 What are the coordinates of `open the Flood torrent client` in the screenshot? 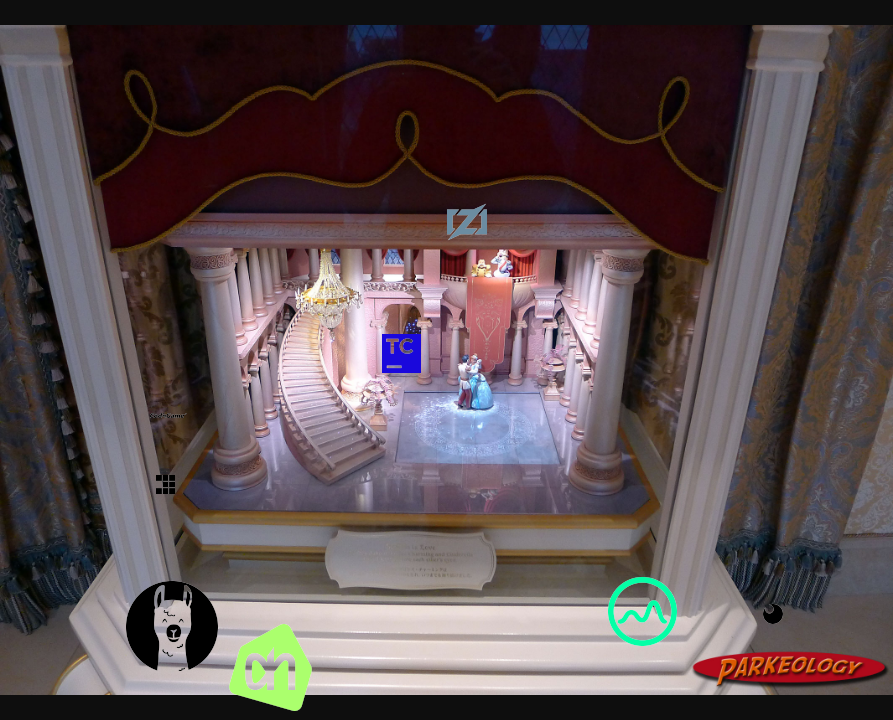 It's located at (642, 611).